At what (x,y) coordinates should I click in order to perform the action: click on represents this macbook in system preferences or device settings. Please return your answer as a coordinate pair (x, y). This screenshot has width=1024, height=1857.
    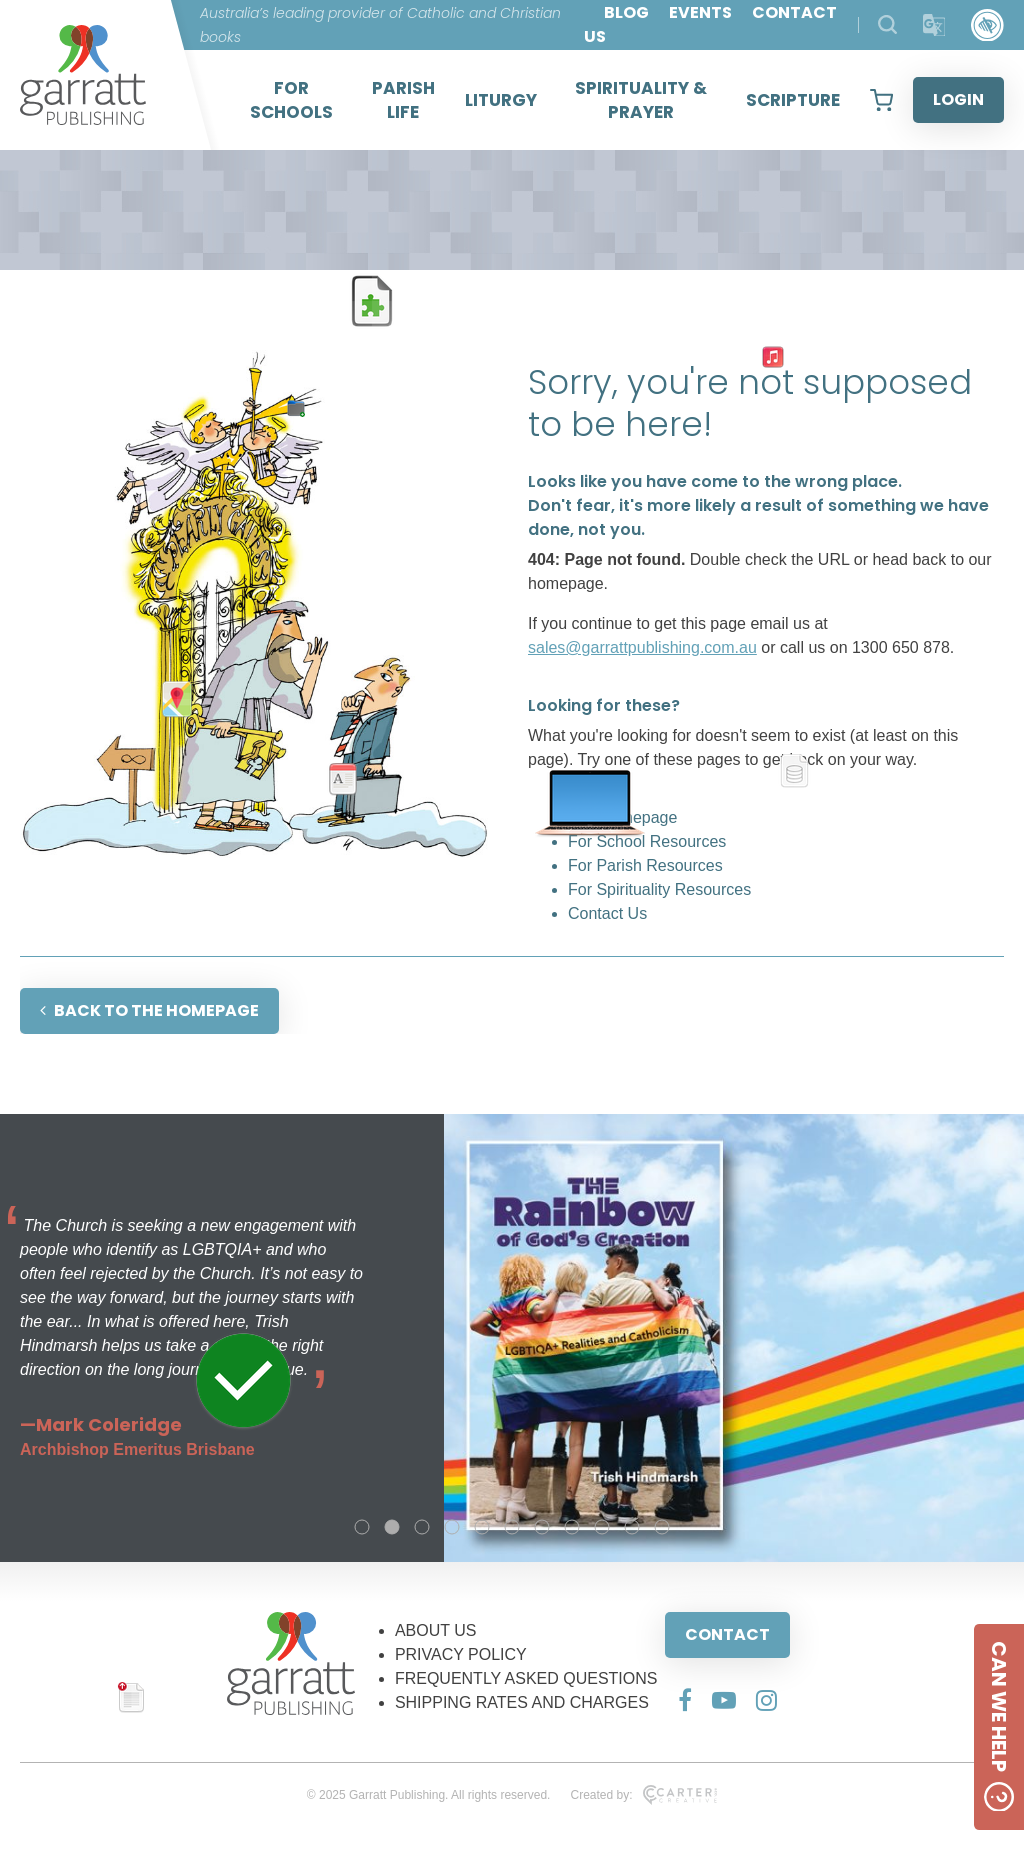
    Looking at the image, I should click on (590, 793).